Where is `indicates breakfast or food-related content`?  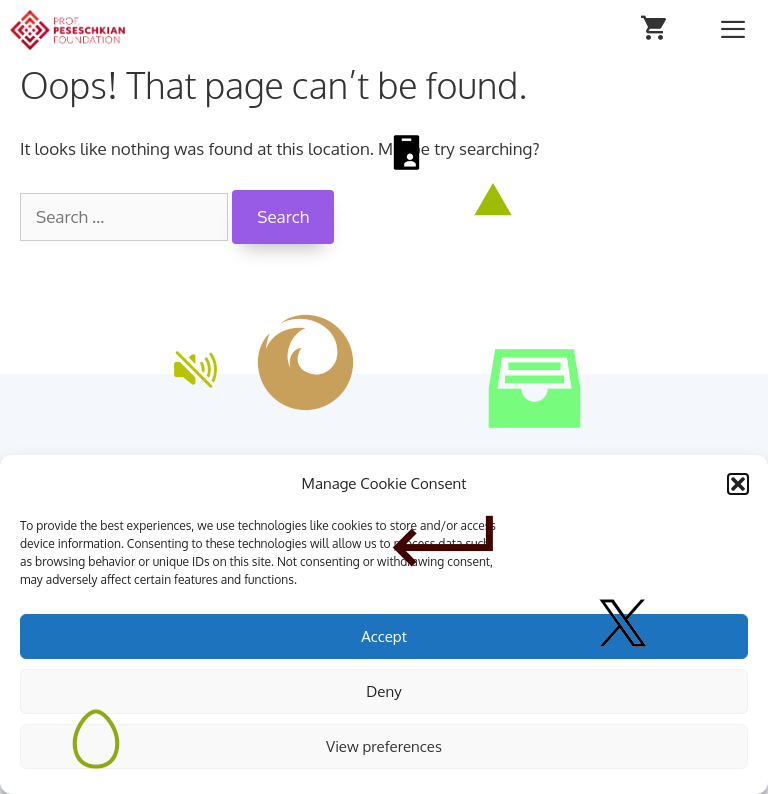
indicates breakfast or food-related content is located at coordinates (96, 739).